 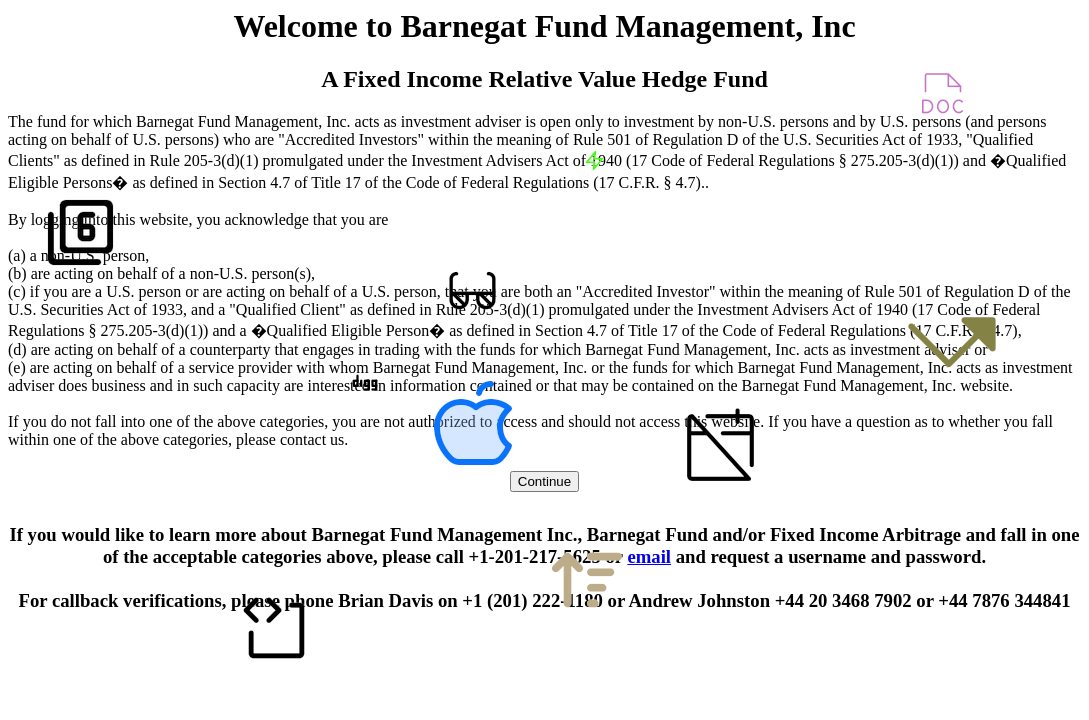 What do you see at coordinates (720, 447) in the screenshot?
I see `disable calendar or scheduling features` at bounding box center [720, 447].